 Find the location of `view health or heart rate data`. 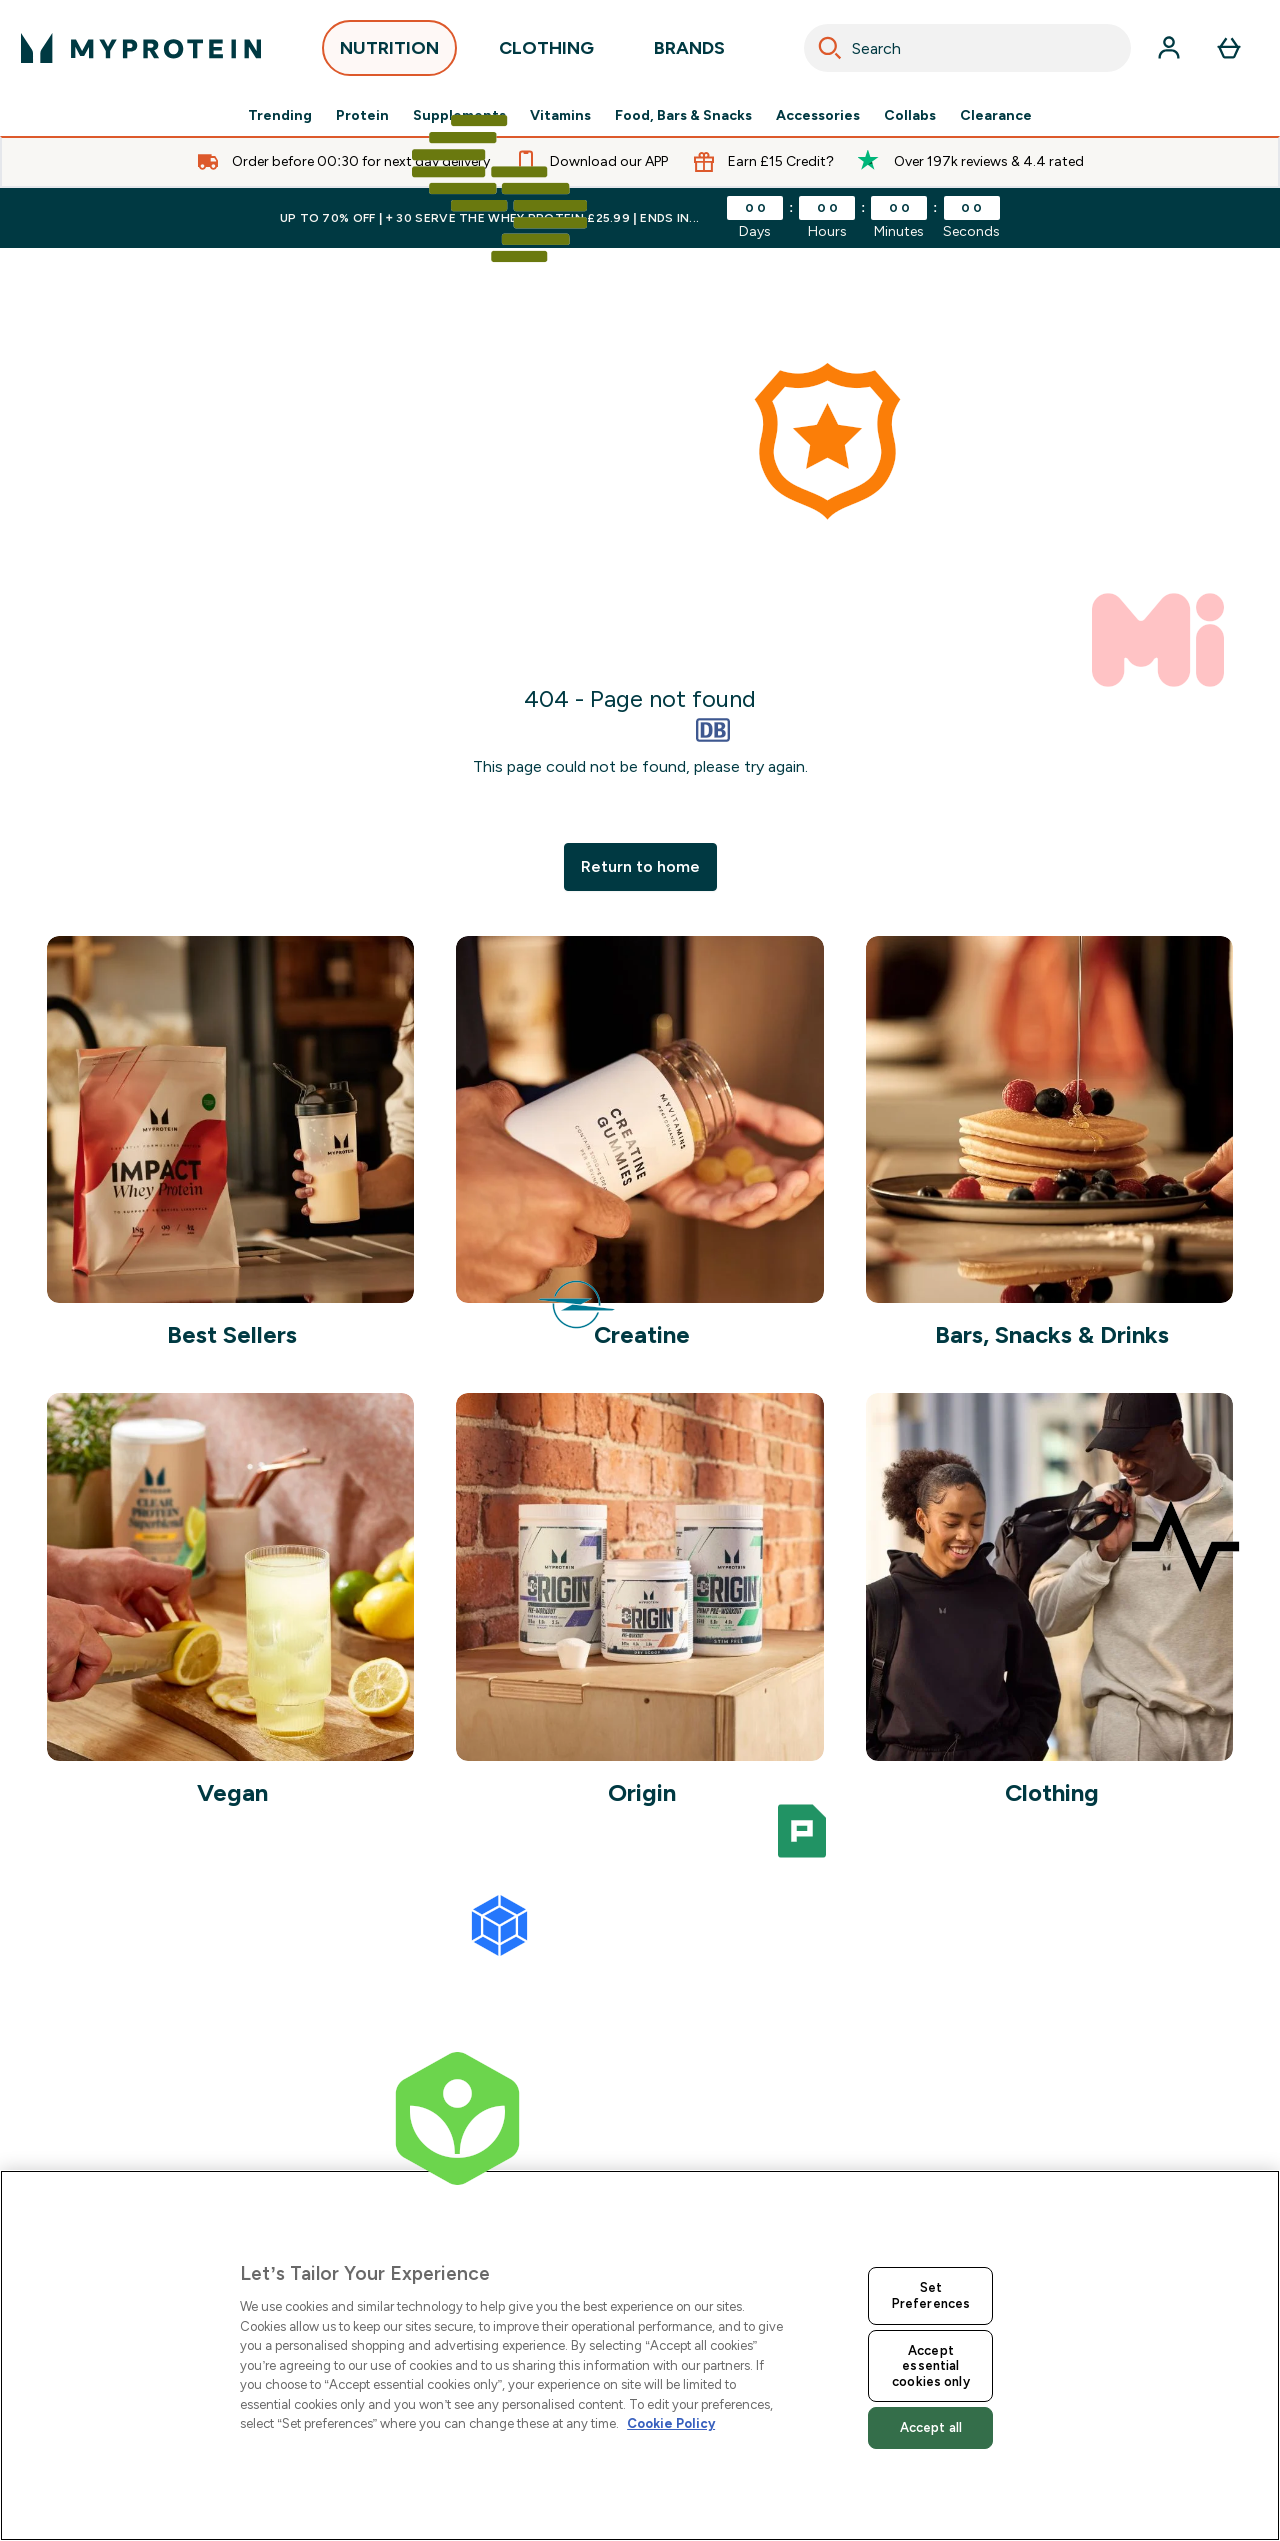

view health or heart rate data is located at coordinates (1185, 1546).